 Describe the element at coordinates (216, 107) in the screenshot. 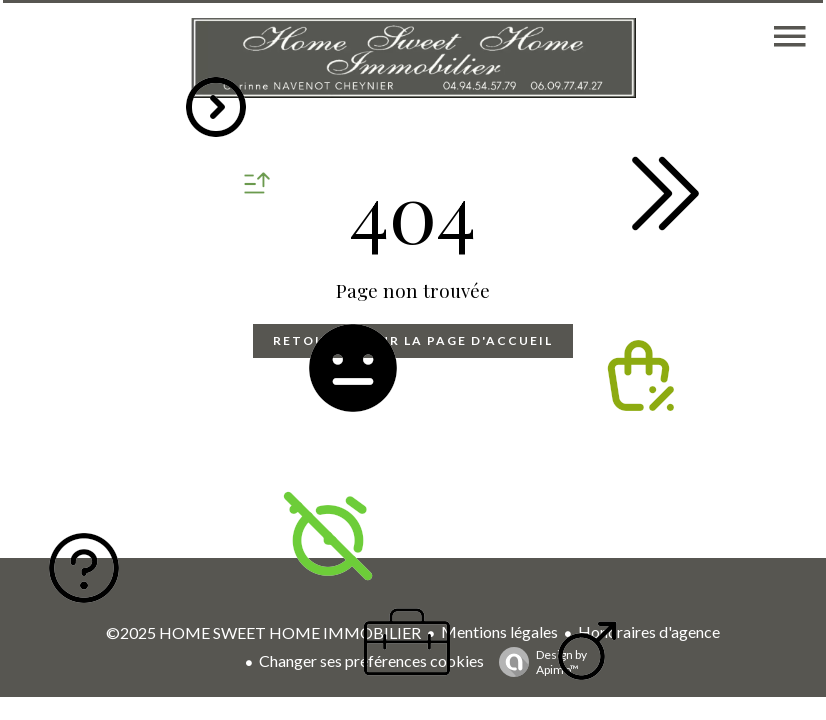

I see `go to next item or step` at that location.